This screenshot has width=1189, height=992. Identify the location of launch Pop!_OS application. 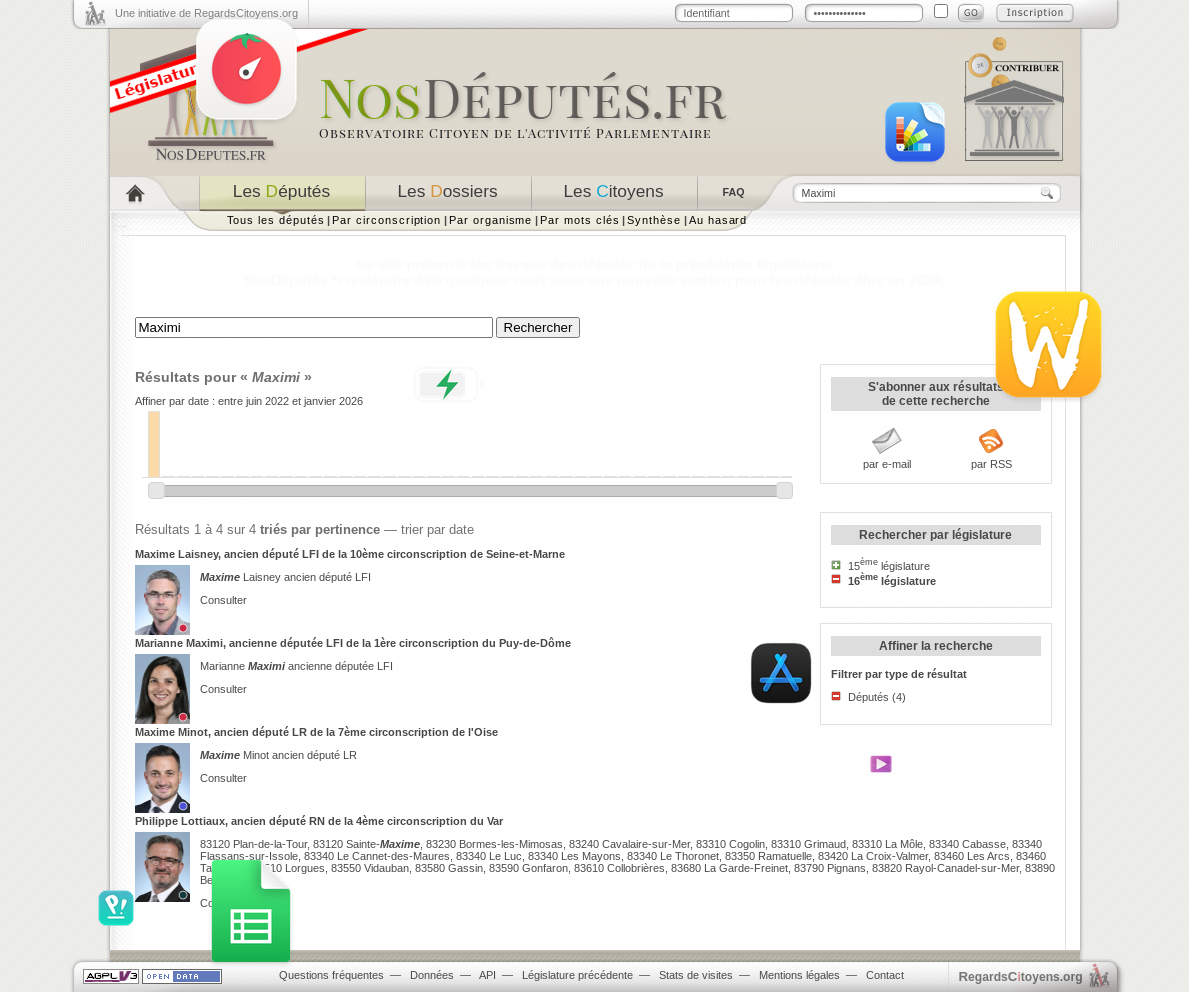
(116, 908).